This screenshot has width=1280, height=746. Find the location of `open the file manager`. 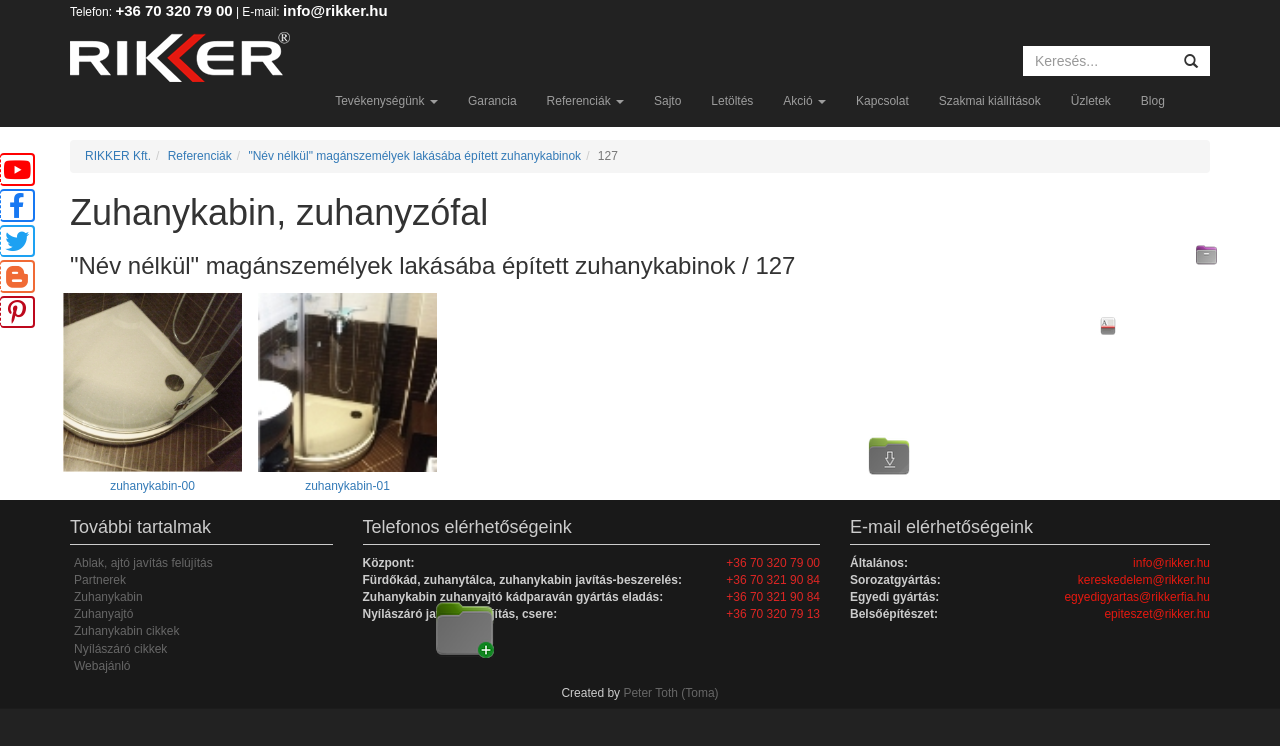

open the file manager is located at coordinates (1206, 254).